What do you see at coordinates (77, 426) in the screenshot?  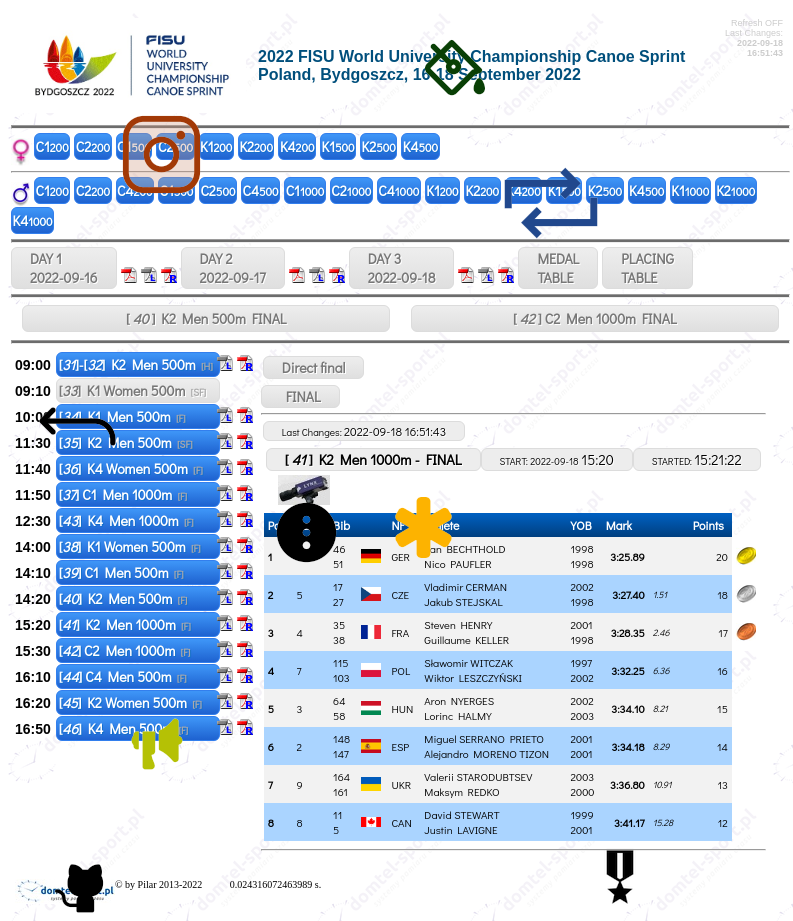 I see `go back to the previous screen` at bounding box center [77, 426].